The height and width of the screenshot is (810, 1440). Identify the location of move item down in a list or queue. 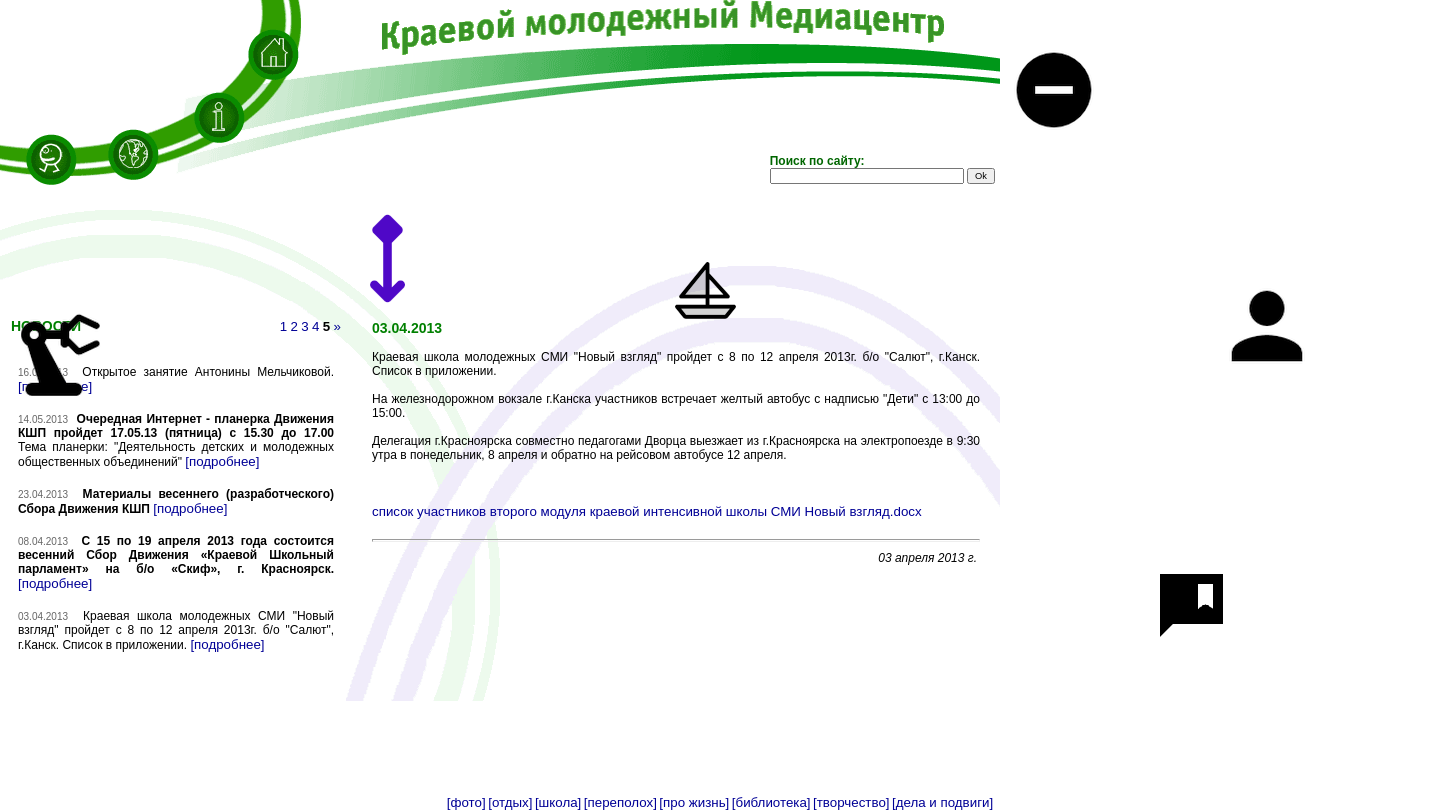
(387, 258).